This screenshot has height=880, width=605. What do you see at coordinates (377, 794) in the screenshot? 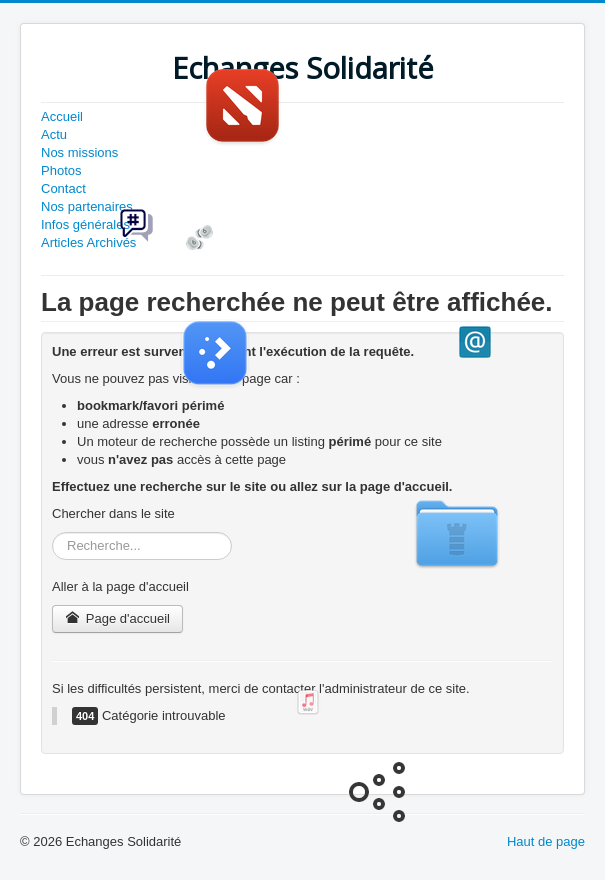
I see `track or monitor folder activity` at bounding box center [377, 794].